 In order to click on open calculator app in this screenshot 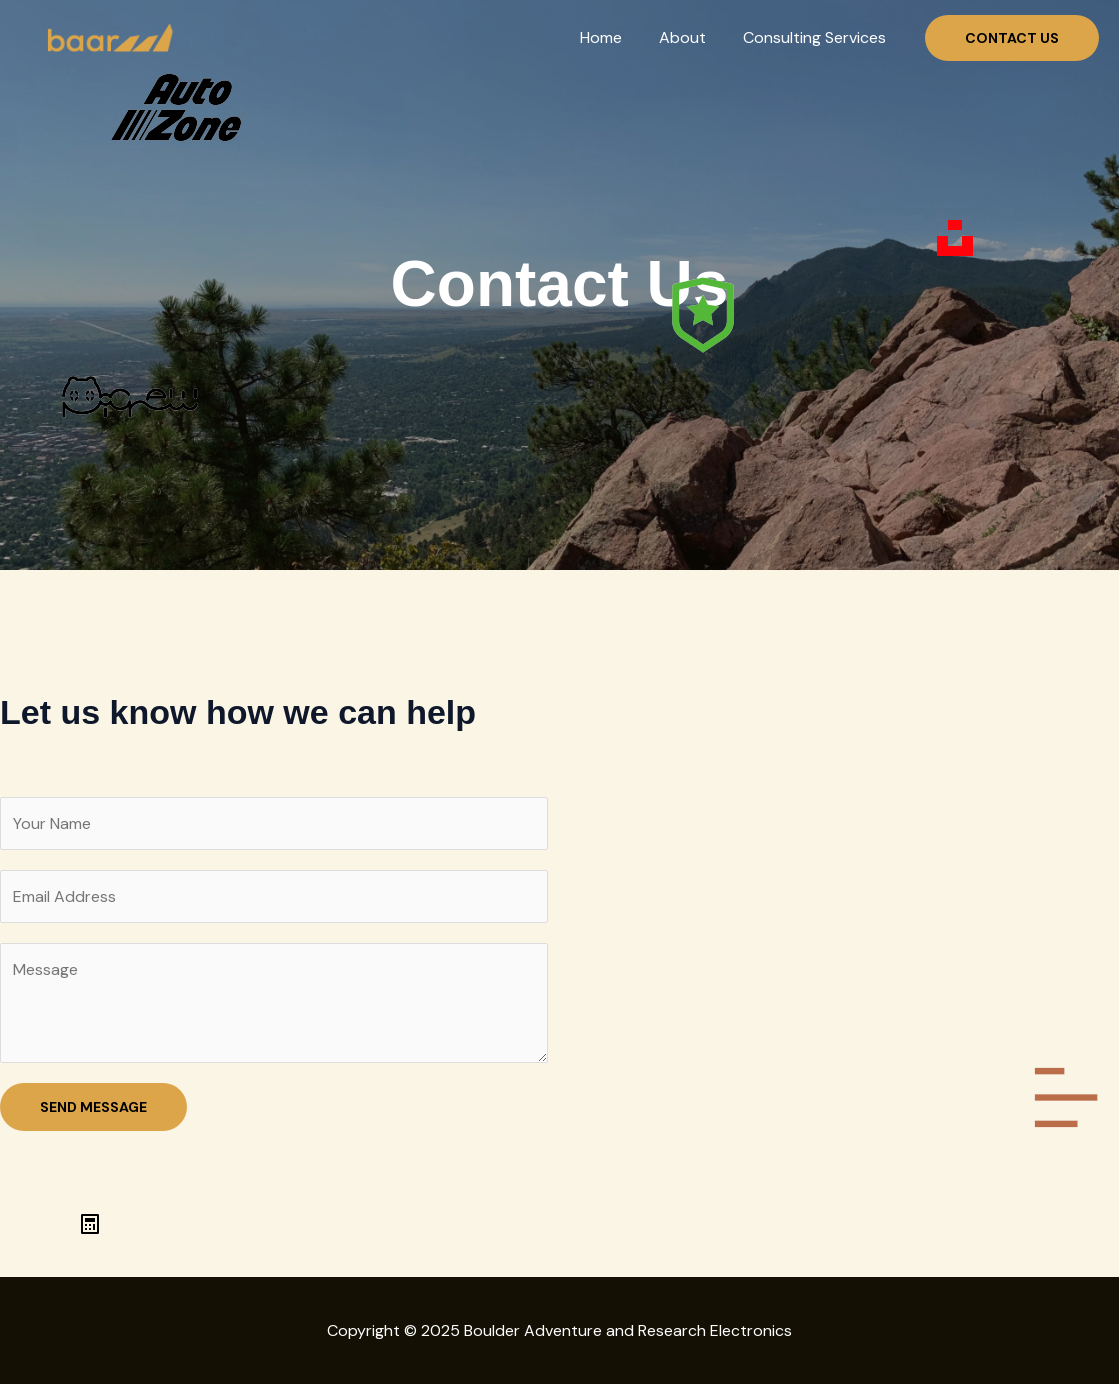, I will do `click(90, 1224)`.